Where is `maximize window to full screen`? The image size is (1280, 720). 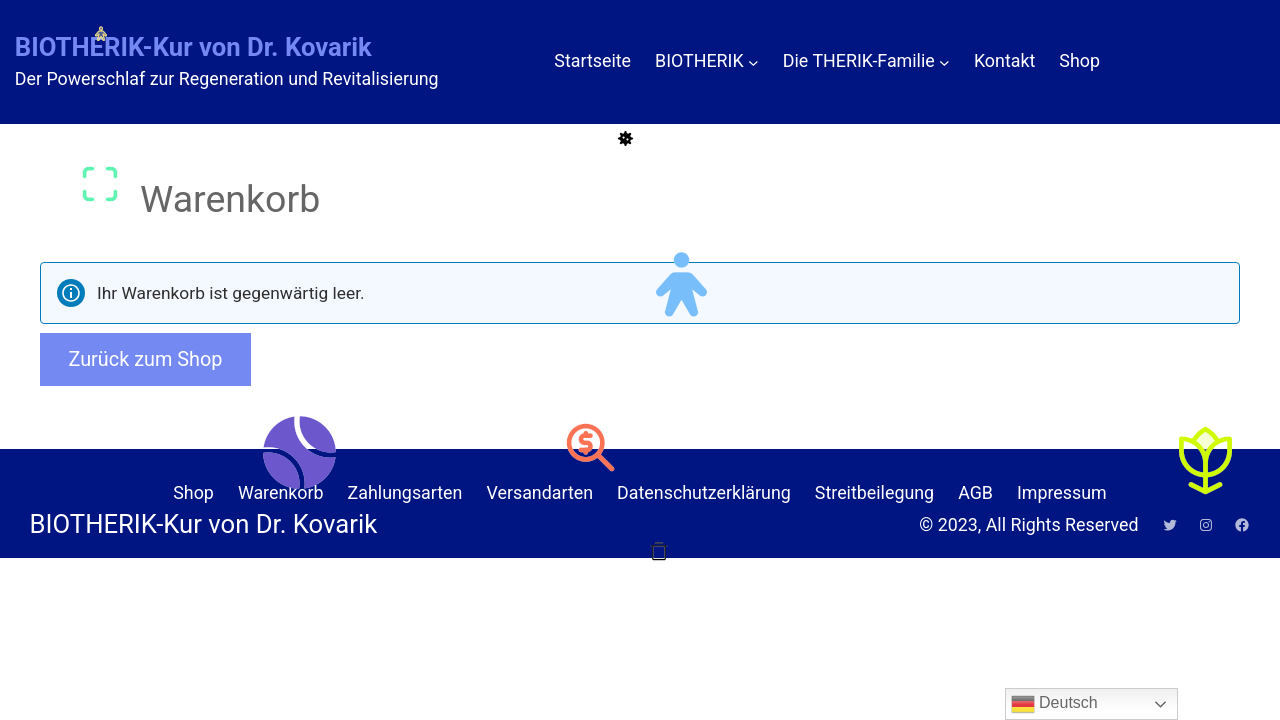
maximize window to full screen is located at coordinates (100, 184).